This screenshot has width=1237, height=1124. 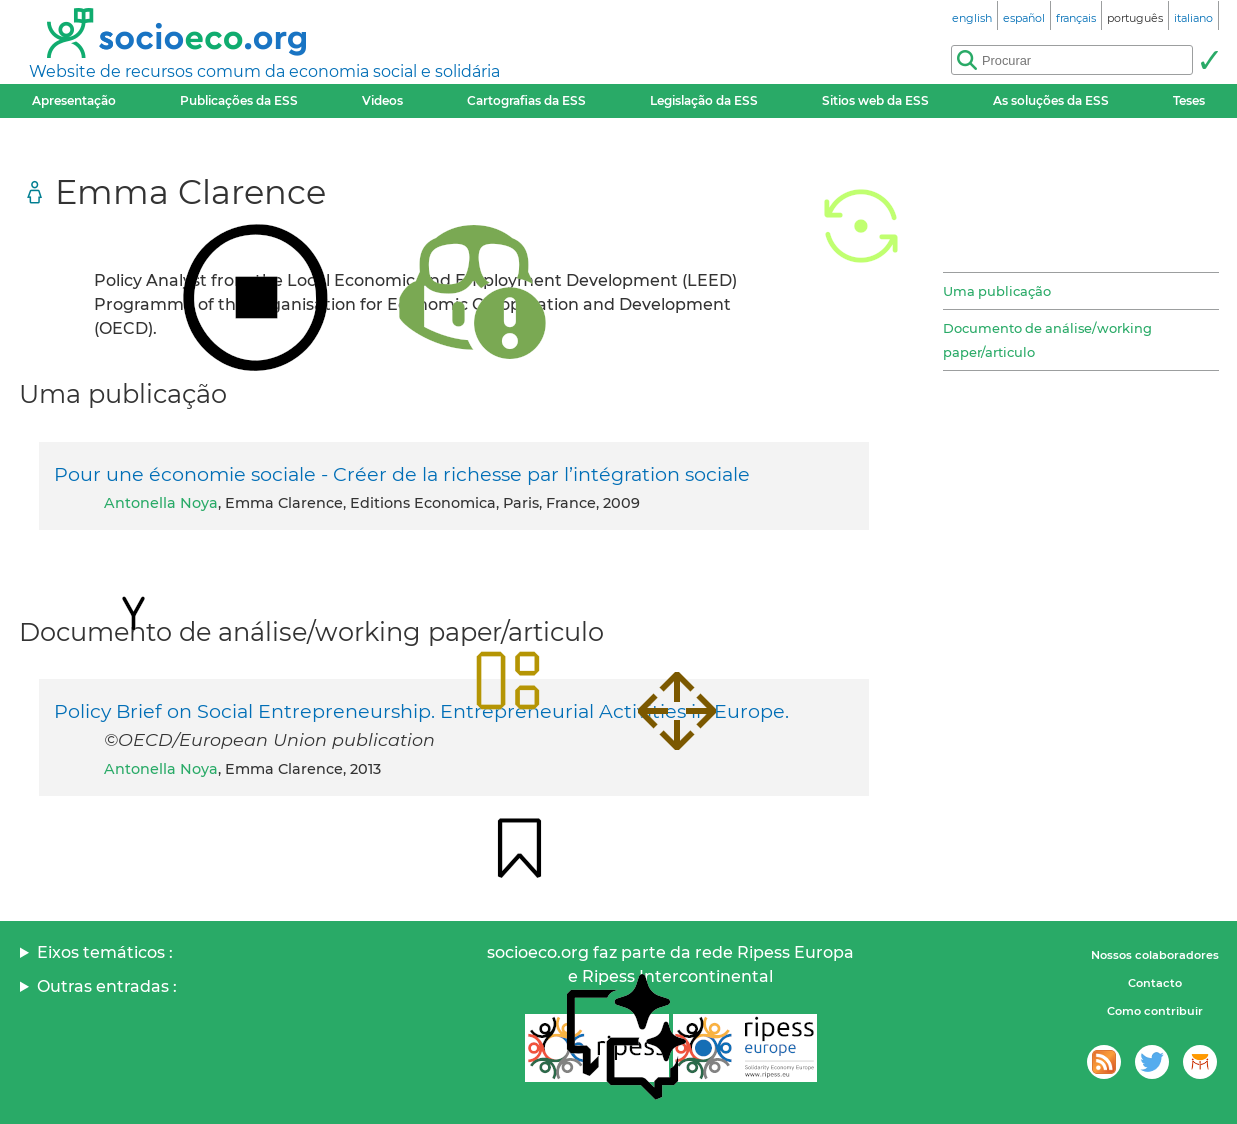 I want to click on move or reposition an element, so click(x=677, y=714).